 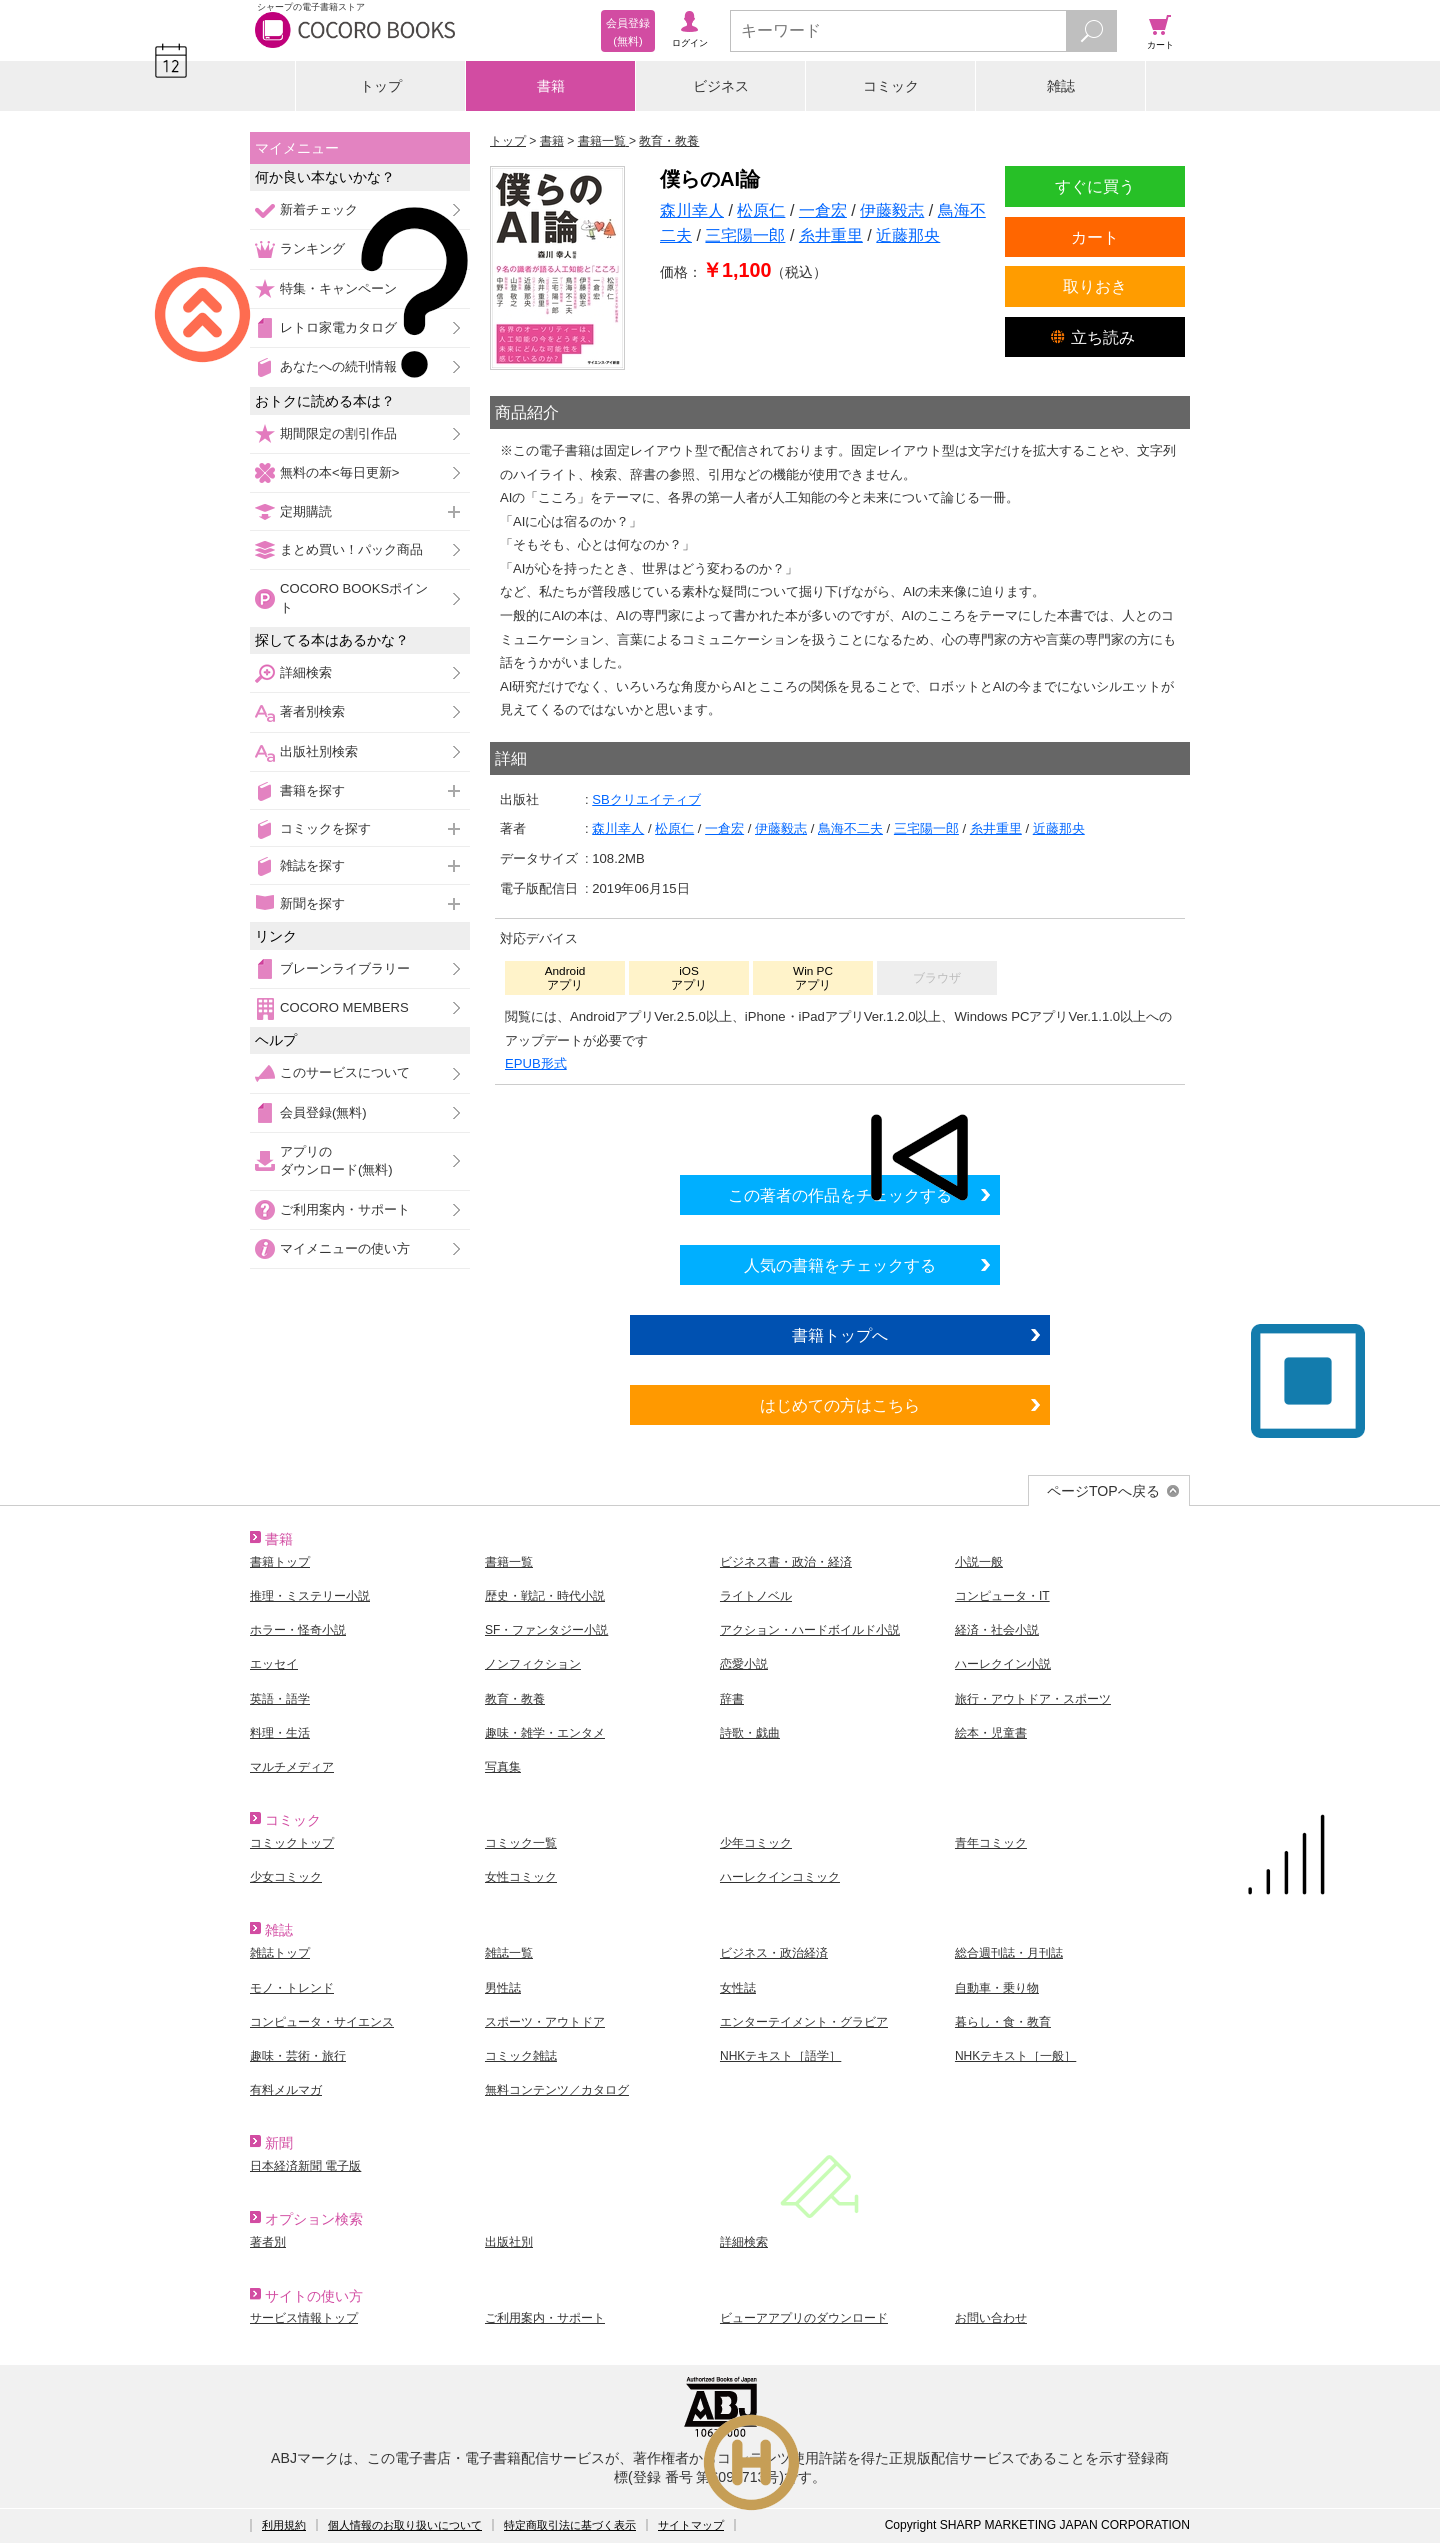 I want to click on view calendar or schedule, so click(x=171, y=62).